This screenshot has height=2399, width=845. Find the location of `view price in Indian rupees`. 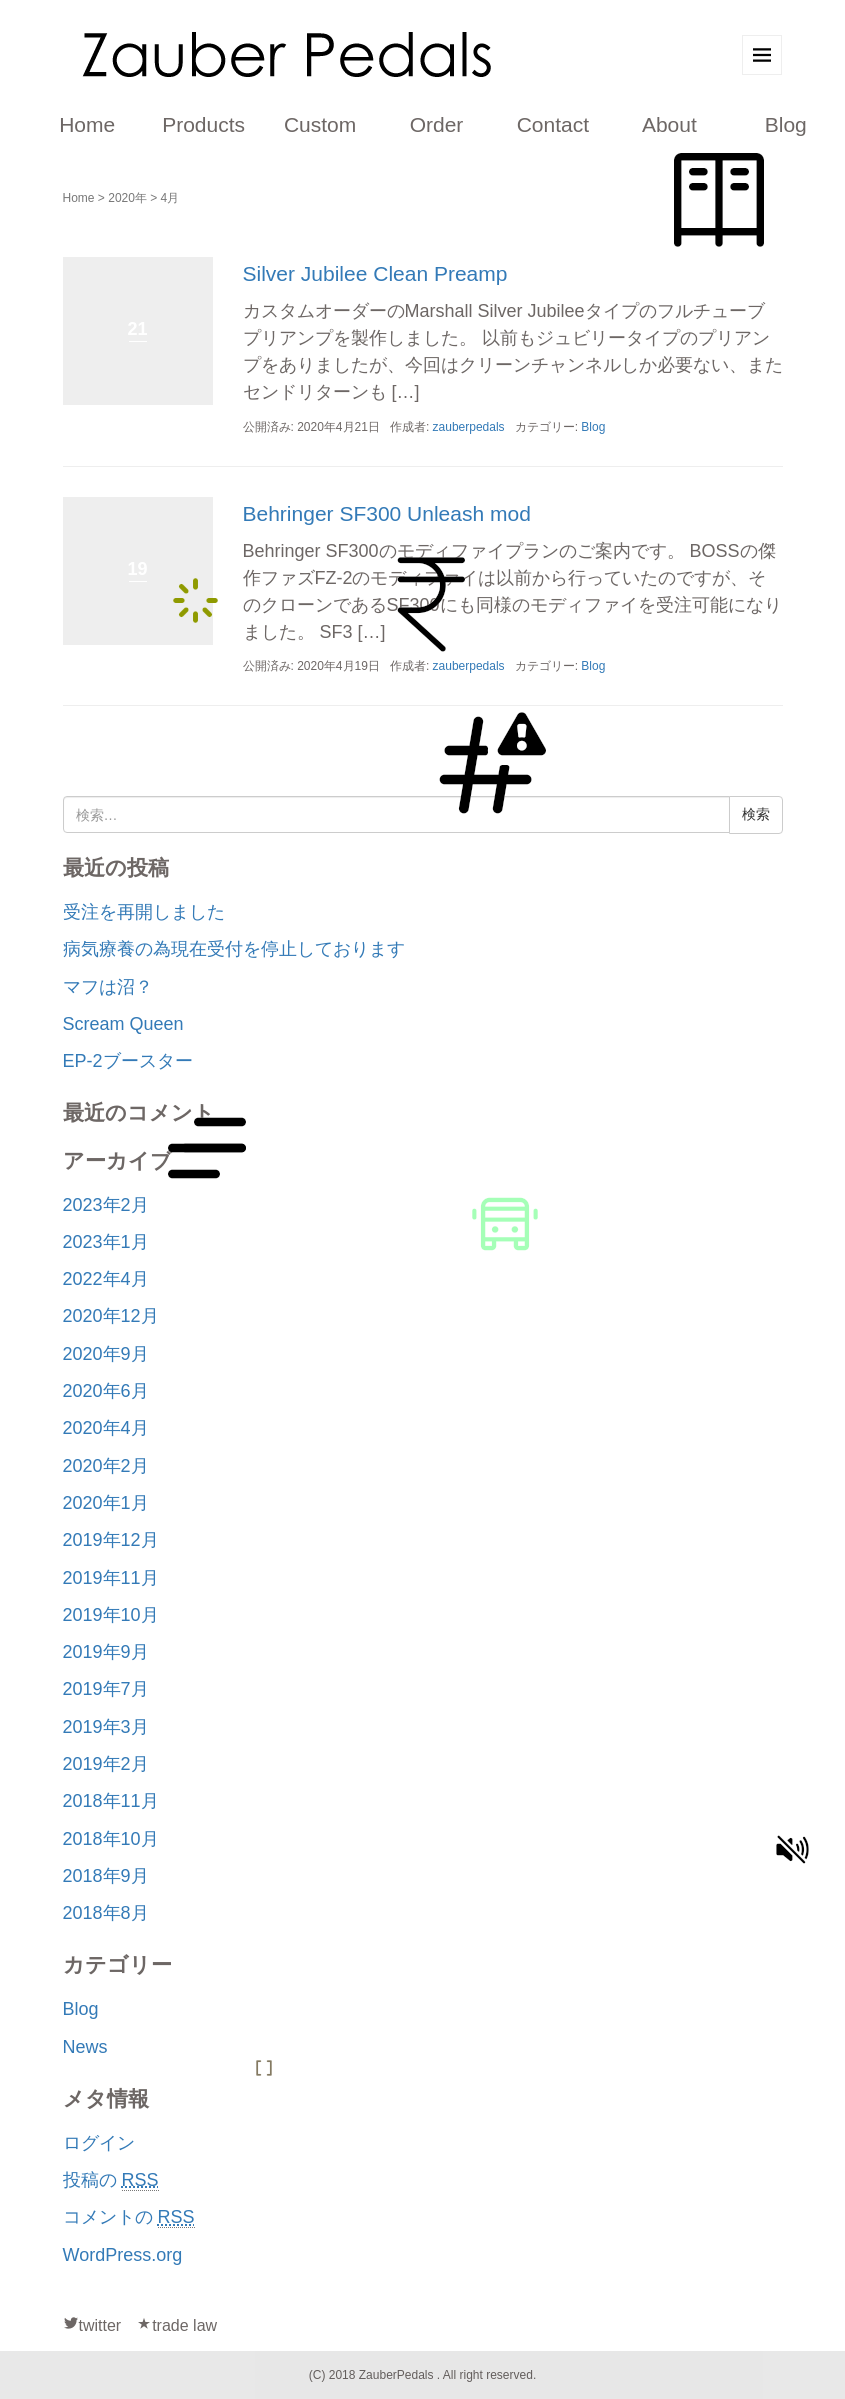

view price in Indian rupees is located at coordinates (427, 602).